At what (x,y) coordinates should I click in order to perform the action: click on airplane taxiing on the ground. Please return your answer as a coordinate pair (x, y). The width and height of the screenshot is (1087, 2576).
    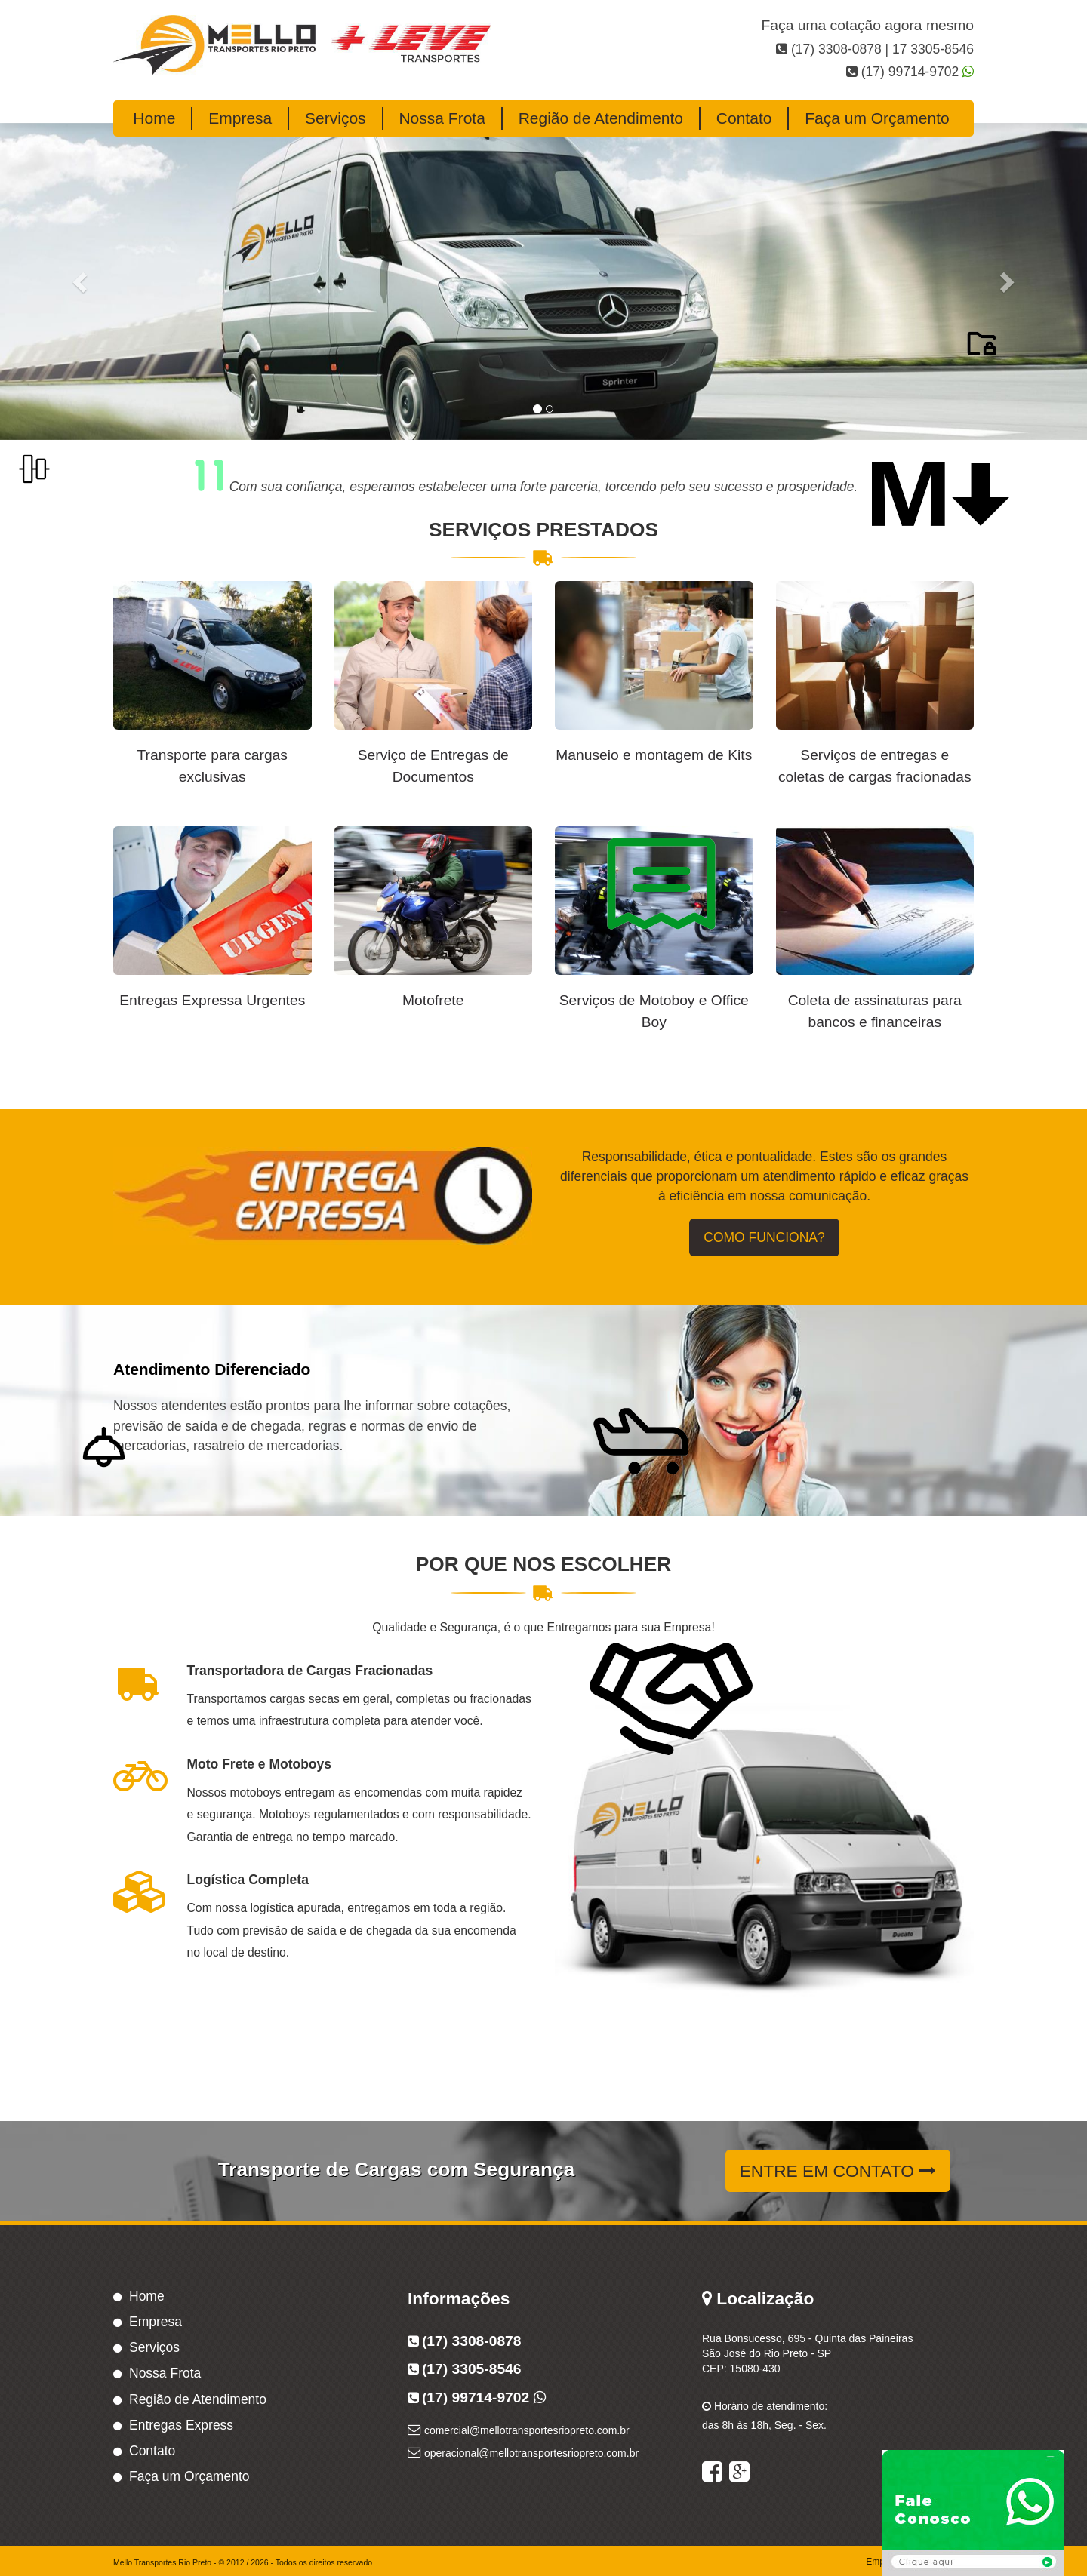
    Looking at the image, I should click on (641, 1440).